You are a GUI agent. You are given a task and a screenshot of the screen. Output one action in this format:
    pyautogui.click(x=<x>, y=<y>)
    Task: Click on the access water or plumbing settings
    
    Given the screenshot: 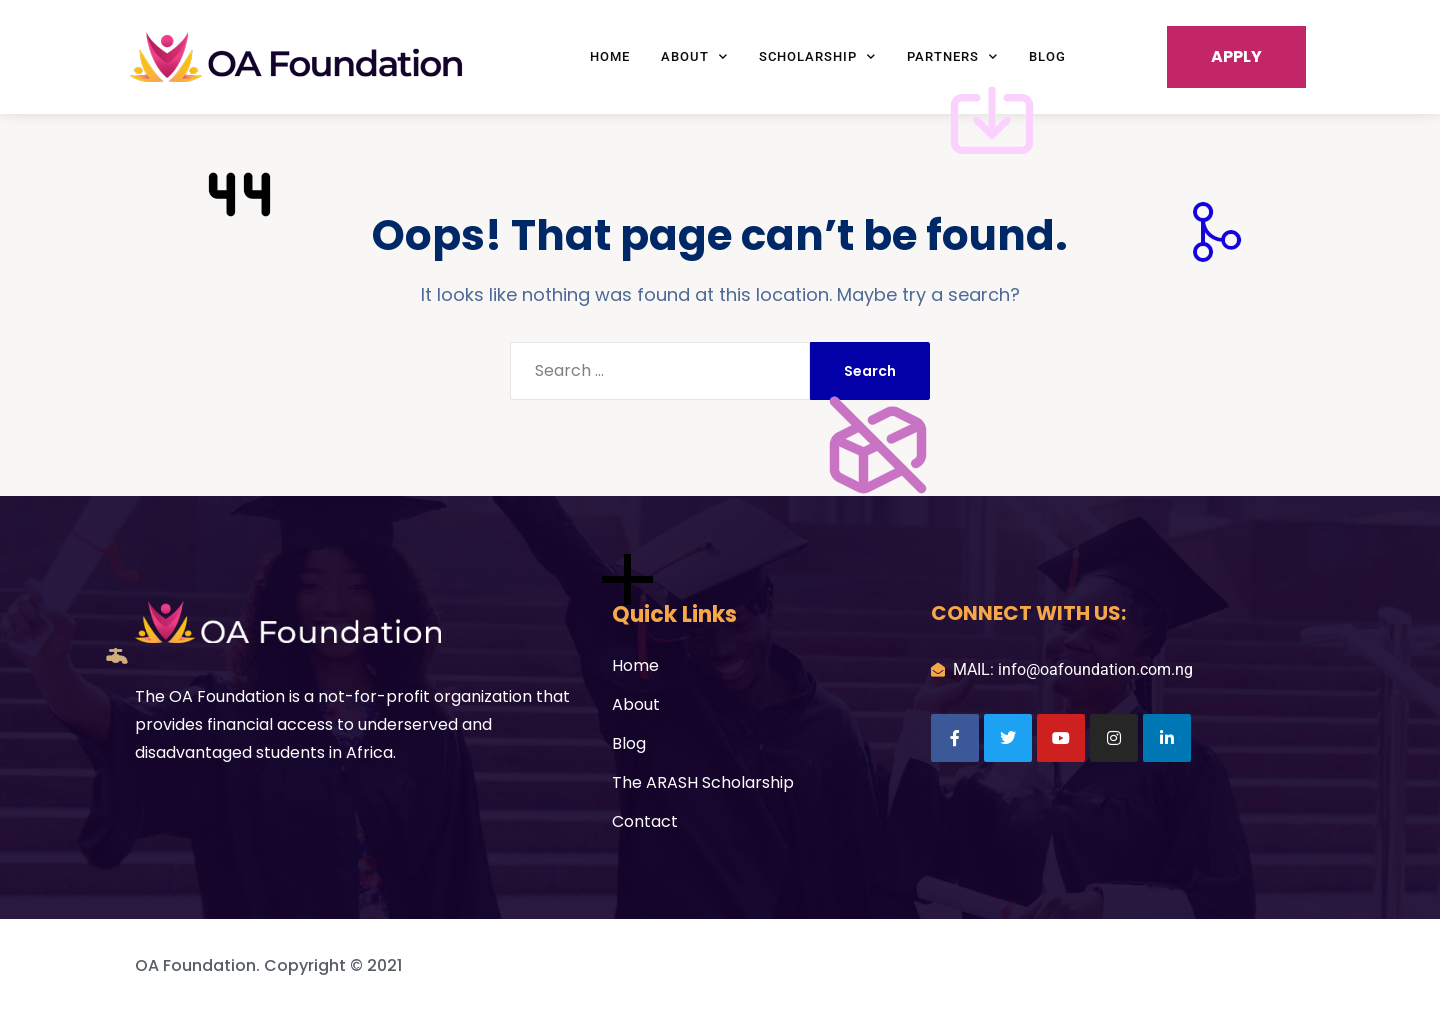 What is the action you would take?
    pyautogui.click(x=117, y=657)
    